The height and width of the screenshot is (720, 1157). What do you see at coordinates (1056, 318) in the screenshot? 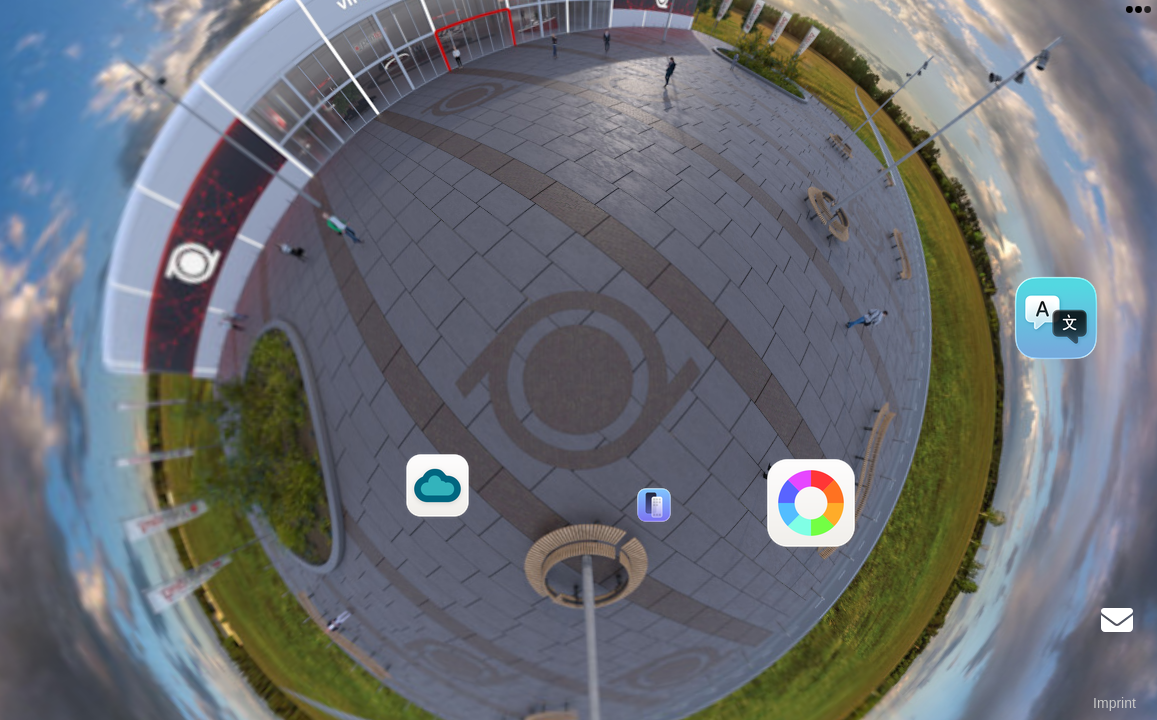
I see `open the translate app` at bounding box center [1056, 318].